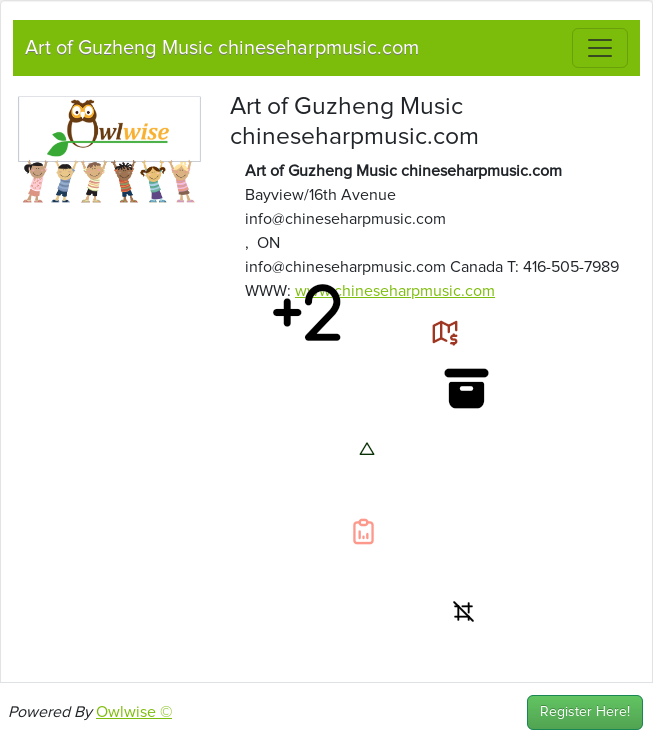  What do you see at coordinates (463, 611) in the screenshot?
I see `disable frame or crop boundaries` at bounding box center [463, 611].